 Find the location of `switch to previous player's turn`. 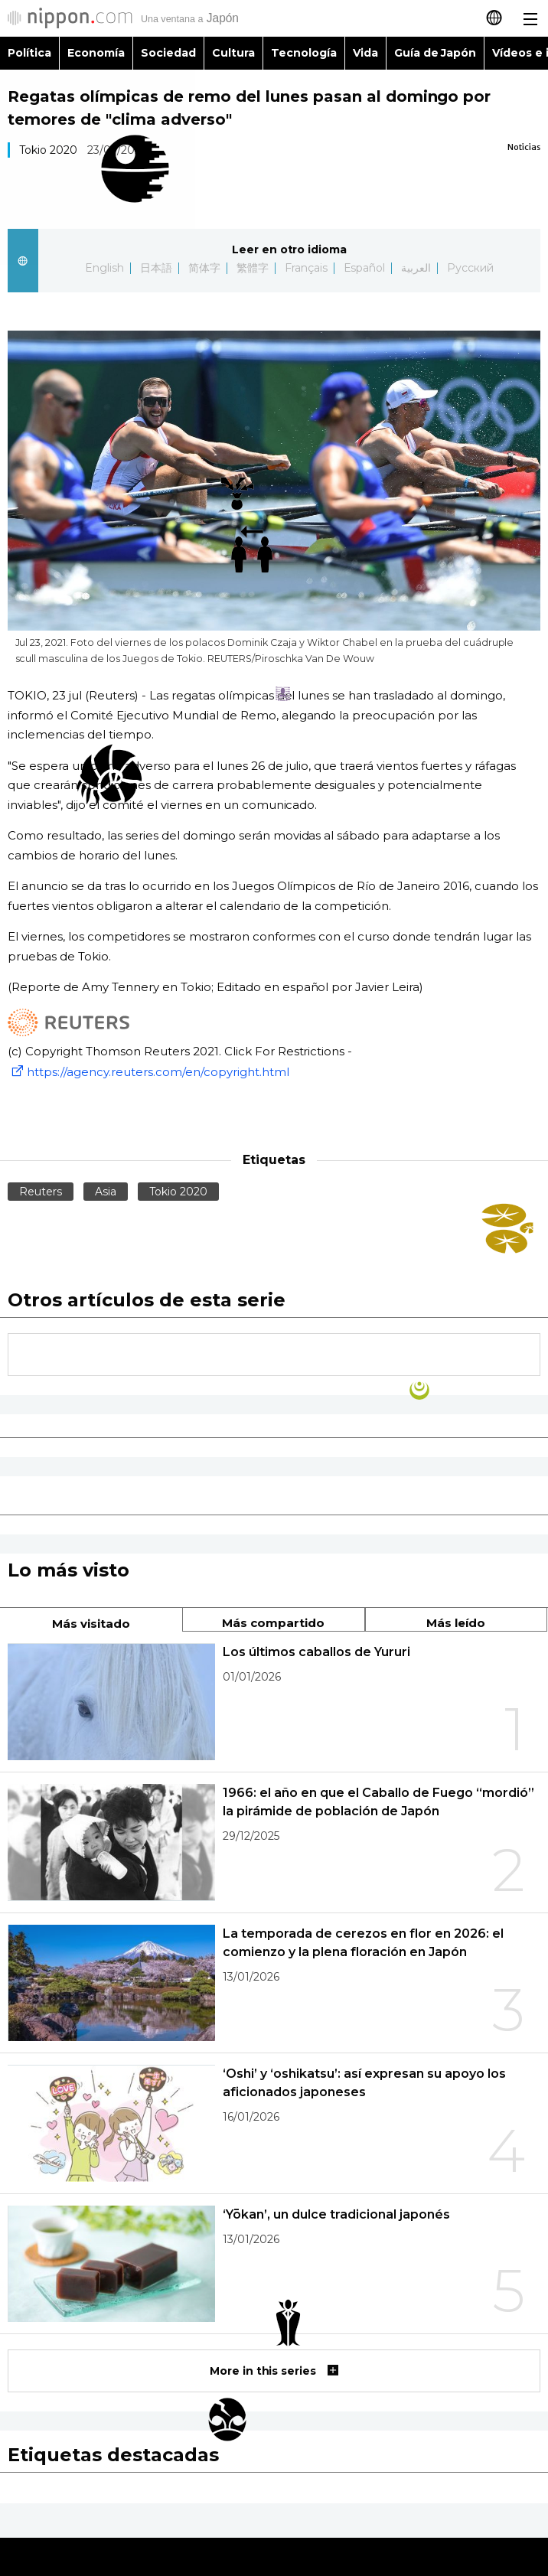

switch to previous player's turn is located at coordinates (252, 549).